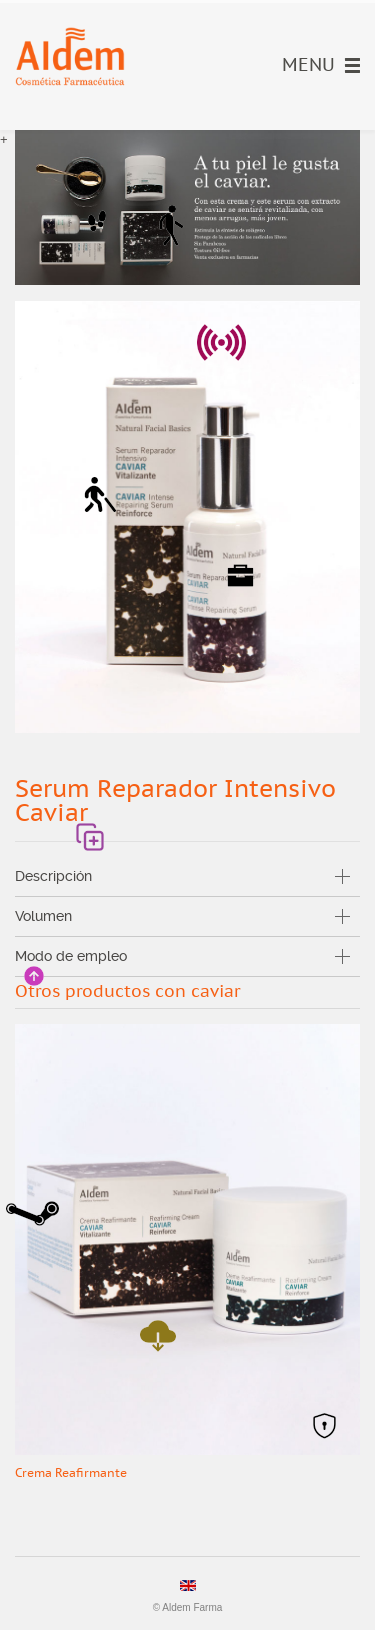 The height and width of the screenshot is (1630, 375). What do you see at coordinates (34, 976) in the screenshot?
I see `scroll to top of page` at bounding box center [34, 976].